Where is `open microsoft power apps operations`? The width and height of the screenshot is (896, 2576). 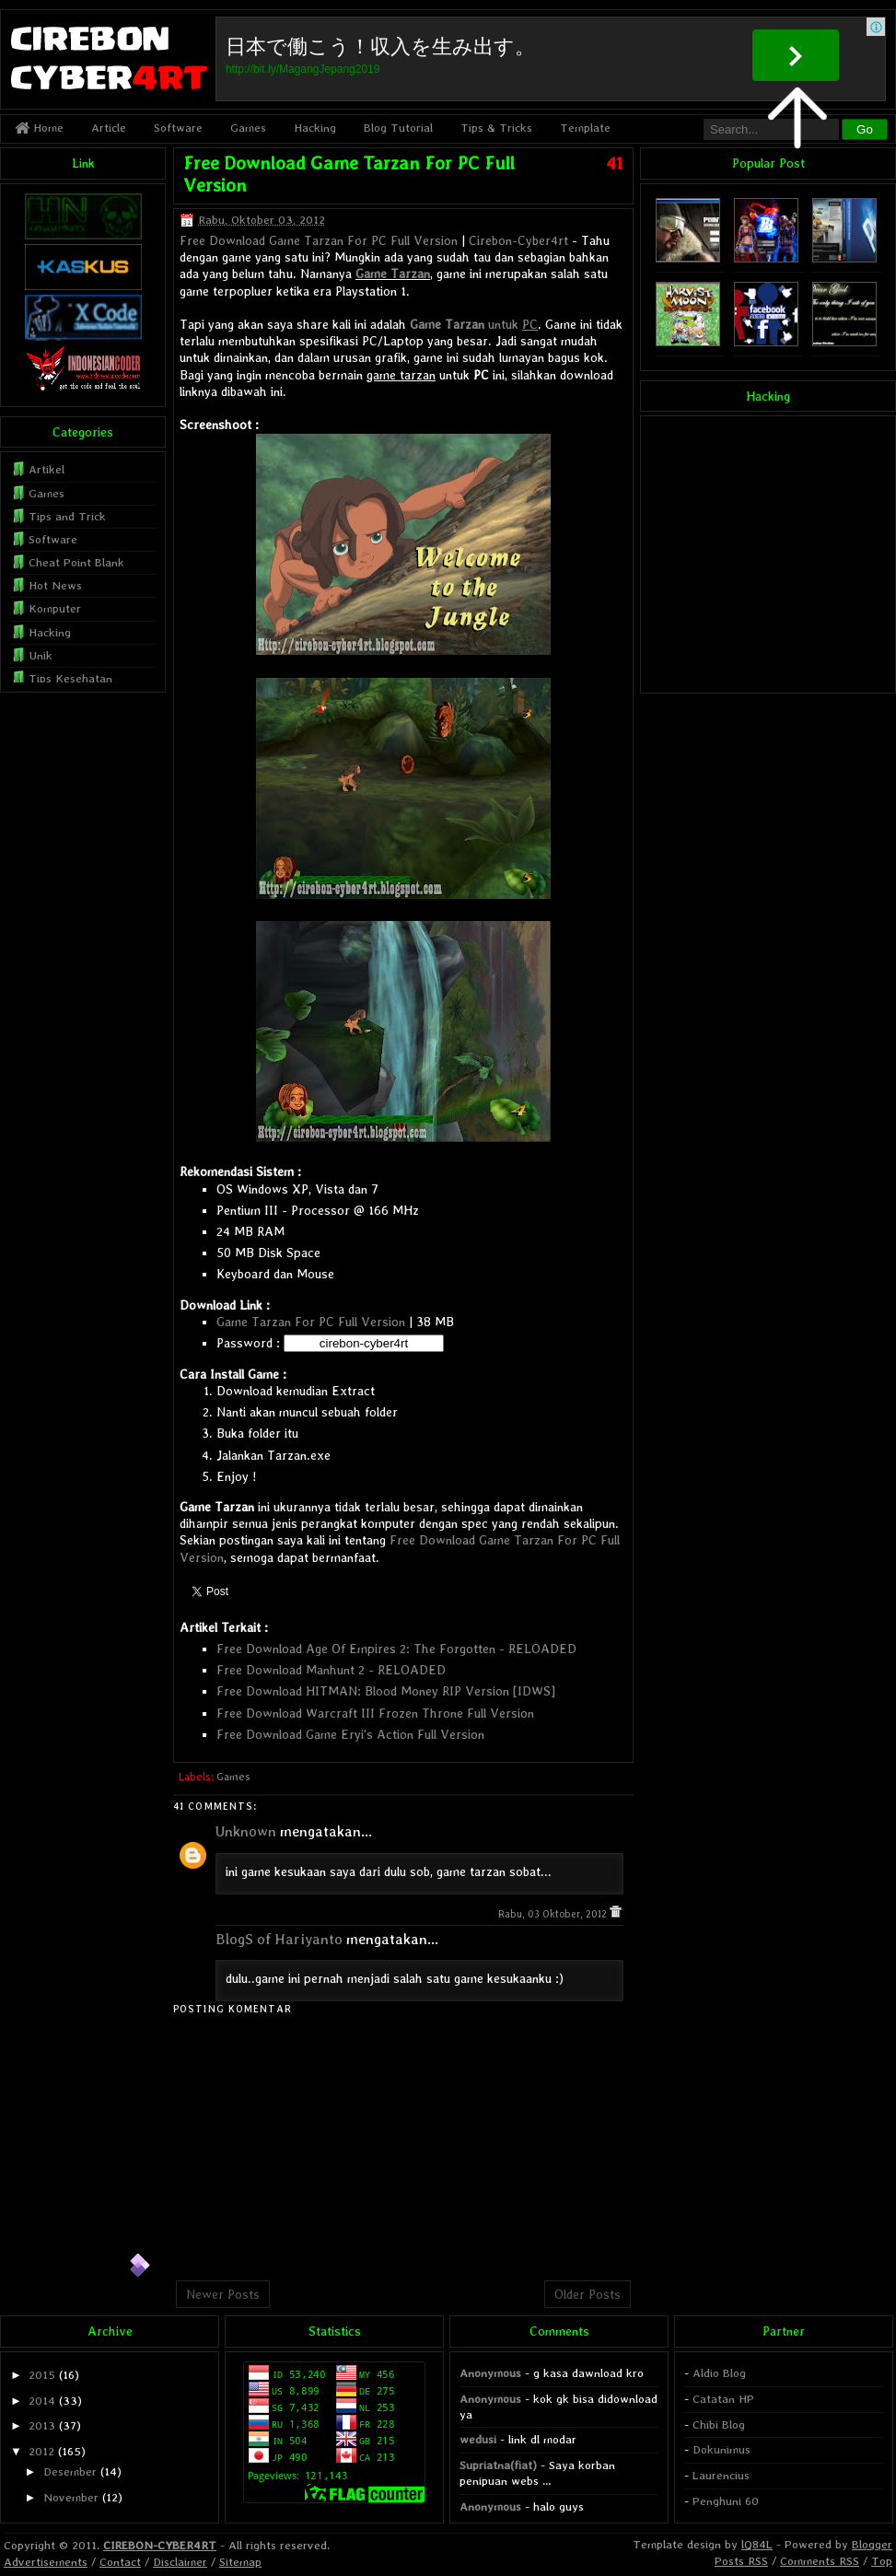 open microsoft power apps operations is located at coordinates (139, 2265).